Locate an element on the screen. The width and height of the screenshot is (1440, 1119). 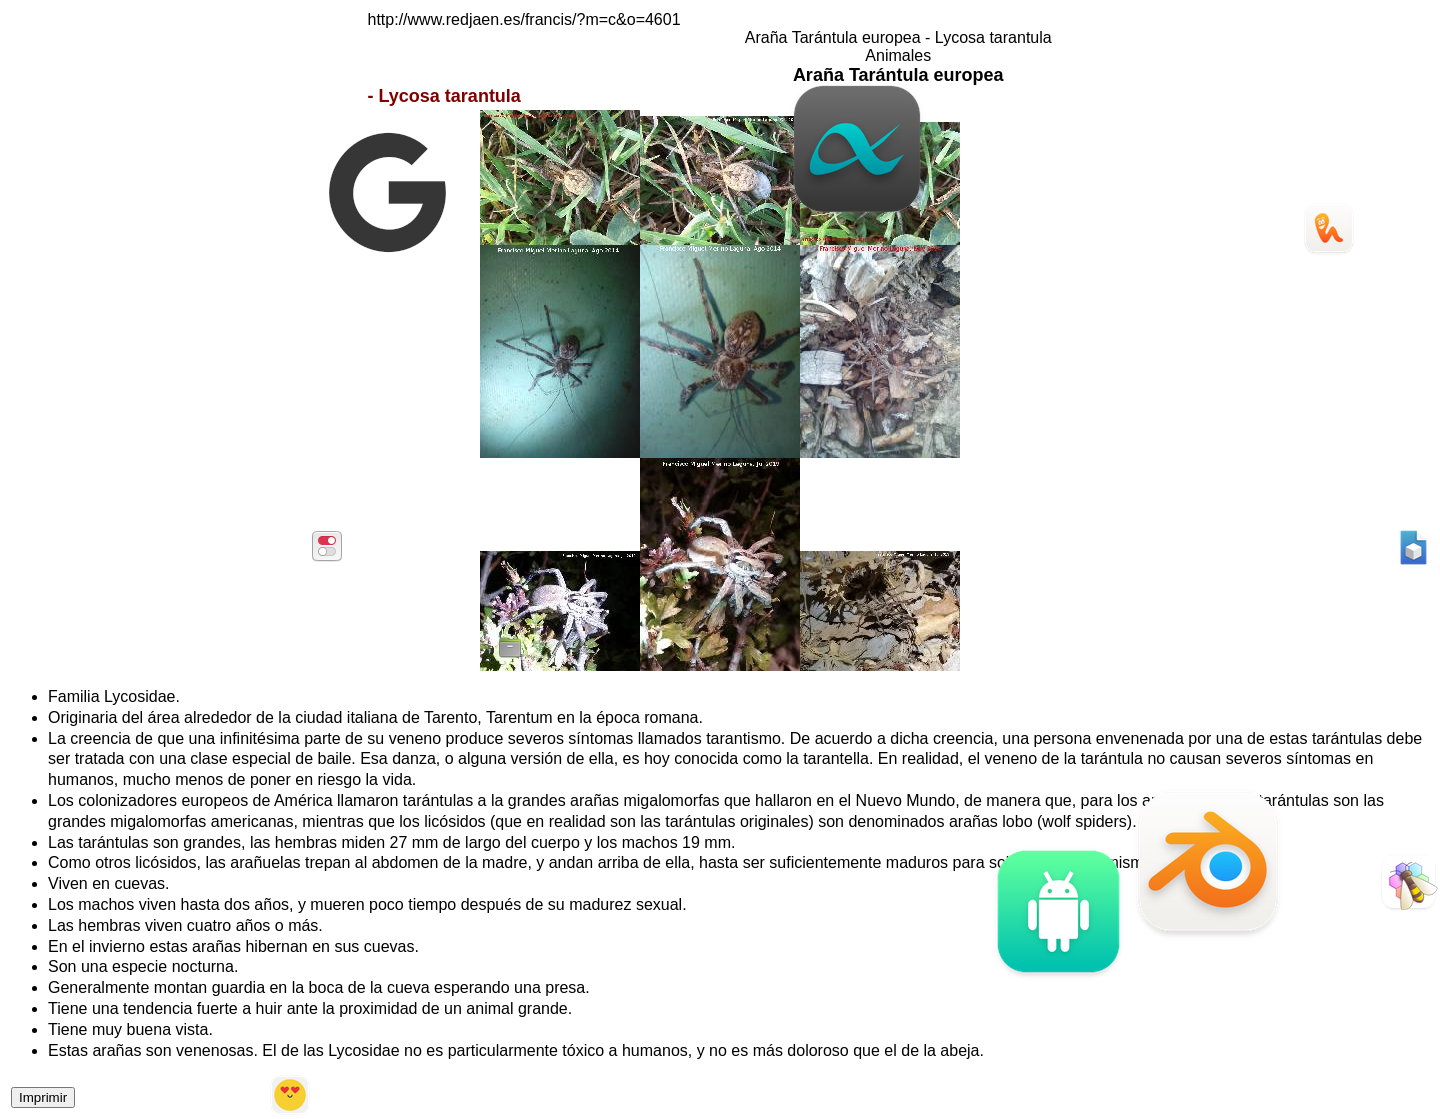
open beeref reference image board app is located at coordinates (1408, 881).